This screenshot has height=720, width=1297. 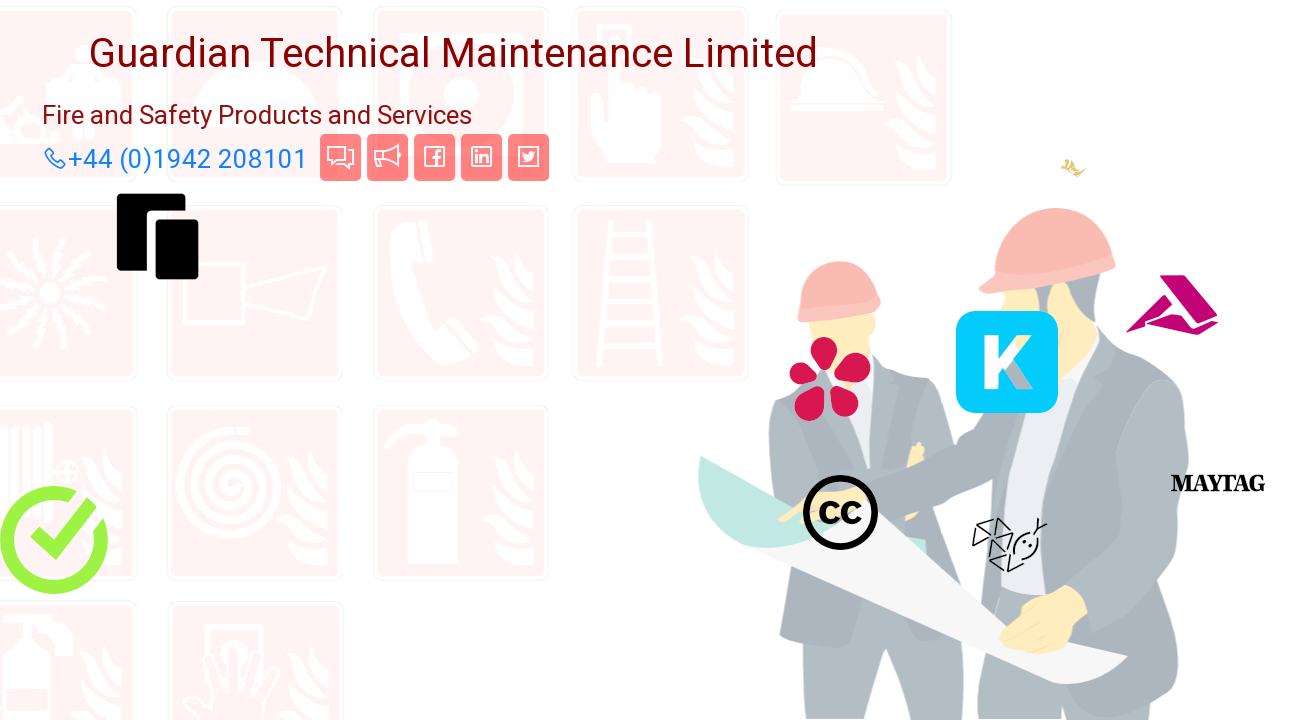 What do you see at coordinates (155, 236) in the screenshot?
I see `manage connected devices` at bounding box center [155, 236].